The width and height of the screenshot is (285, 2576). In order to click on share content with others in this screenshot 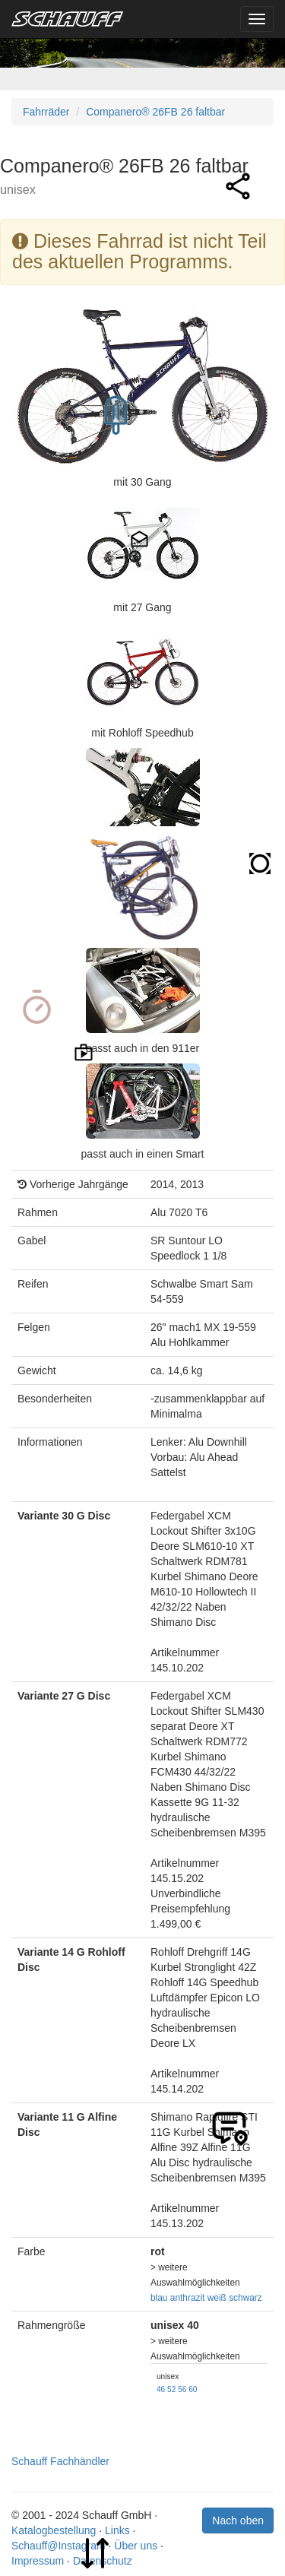, I will do `click(238, 186)`.